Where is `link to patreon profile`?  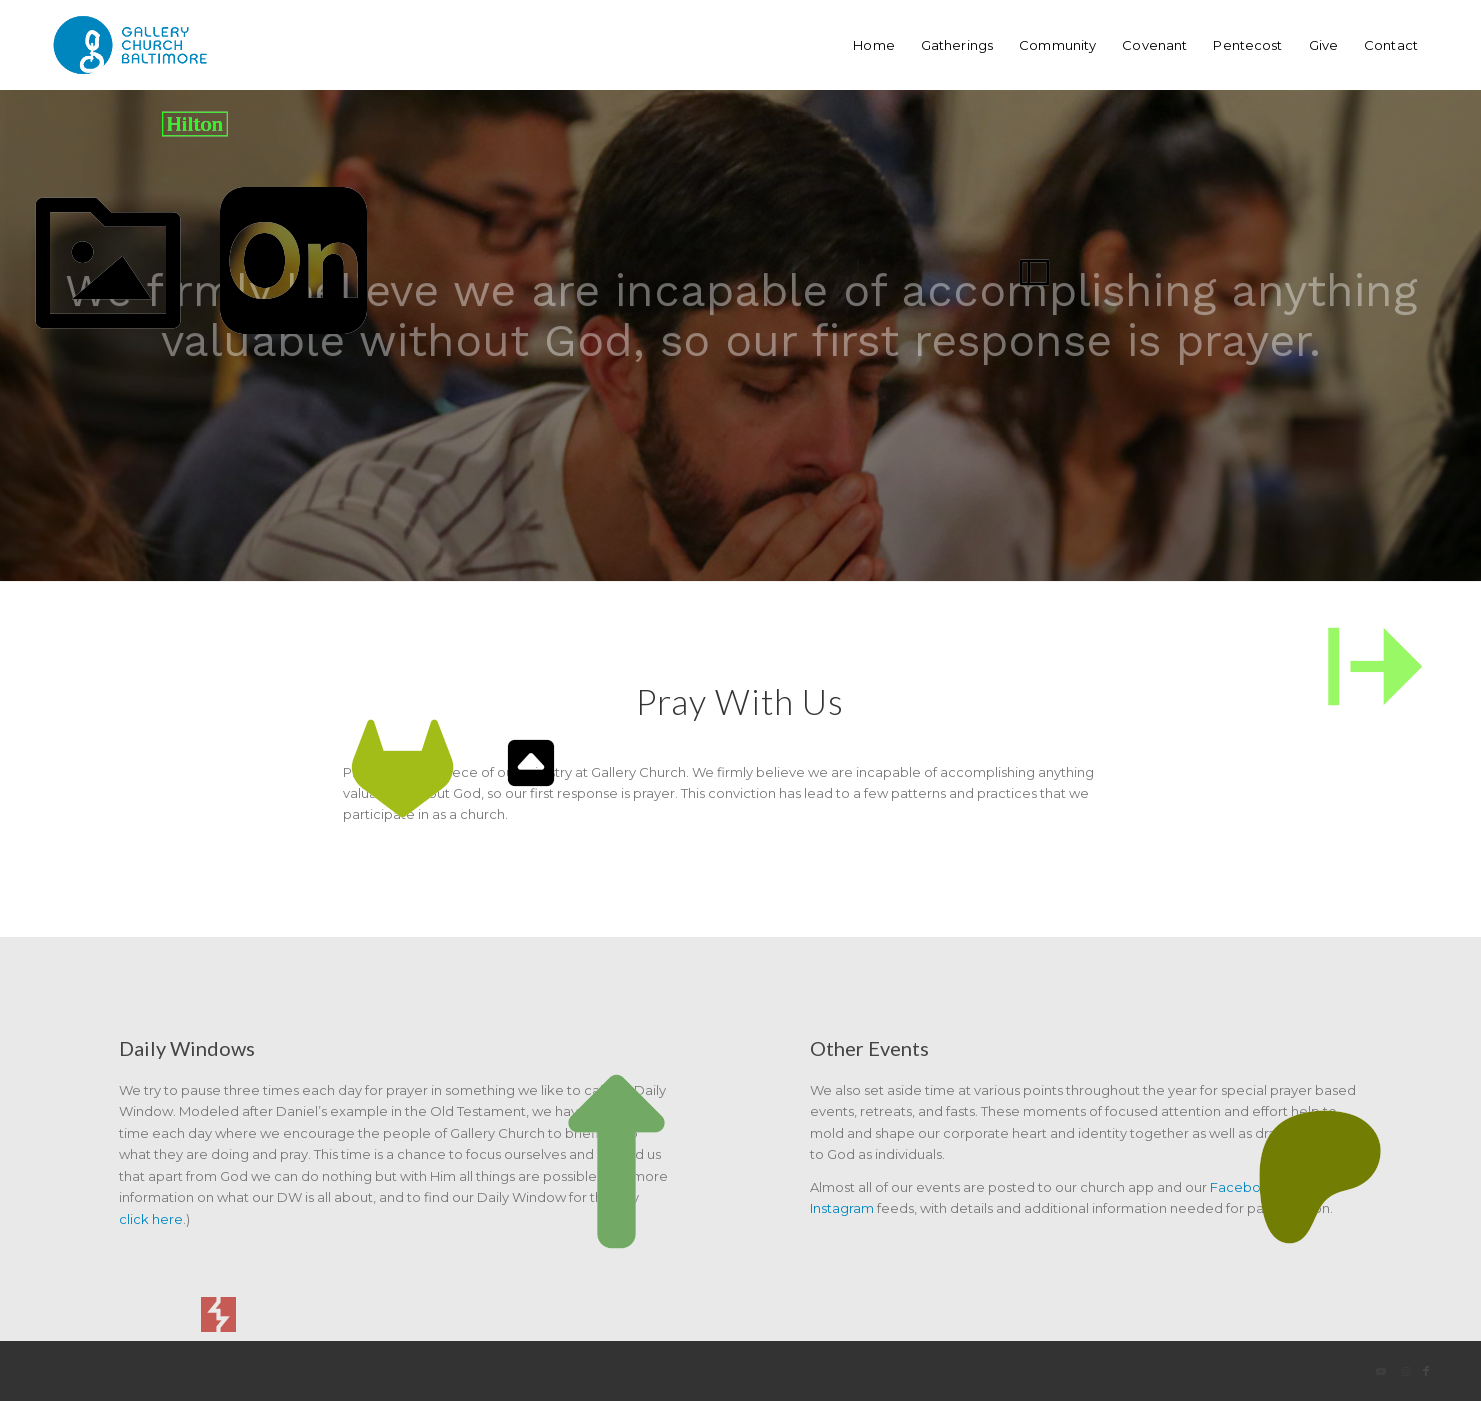
link to patreon profile is located at coordinates (1320, 1177).